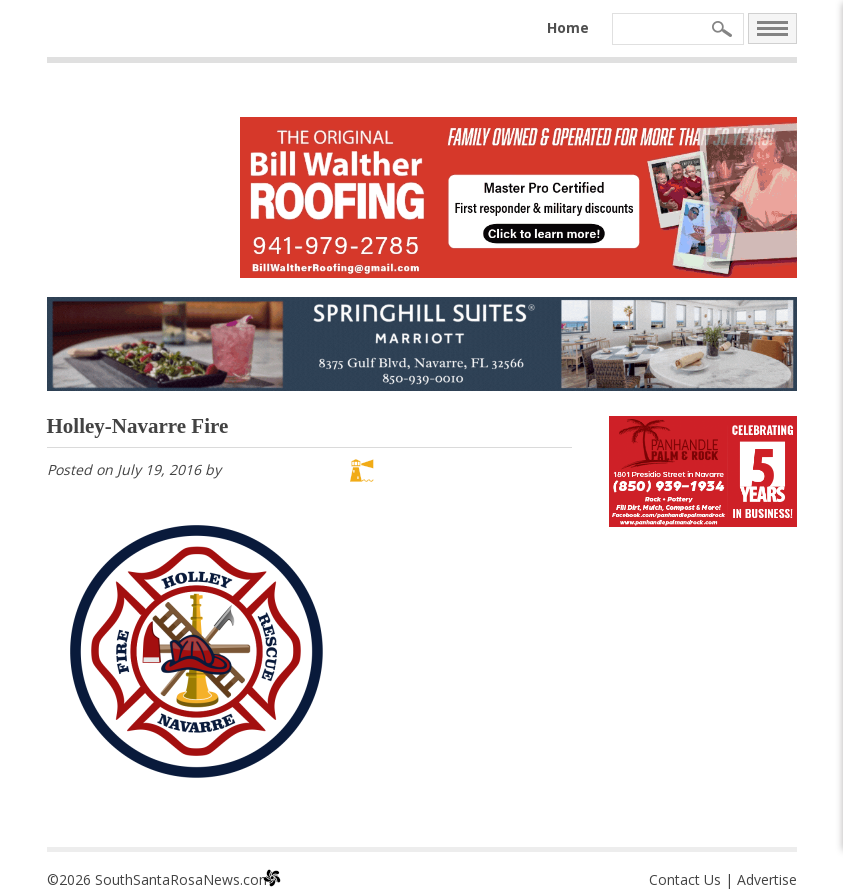 The width and height of the screenshot is (843, 892). What do you see at coordinates (272, 878) in the screenshot?
I see `decorative floral element or embellishment` at bounding box center [272, 878].